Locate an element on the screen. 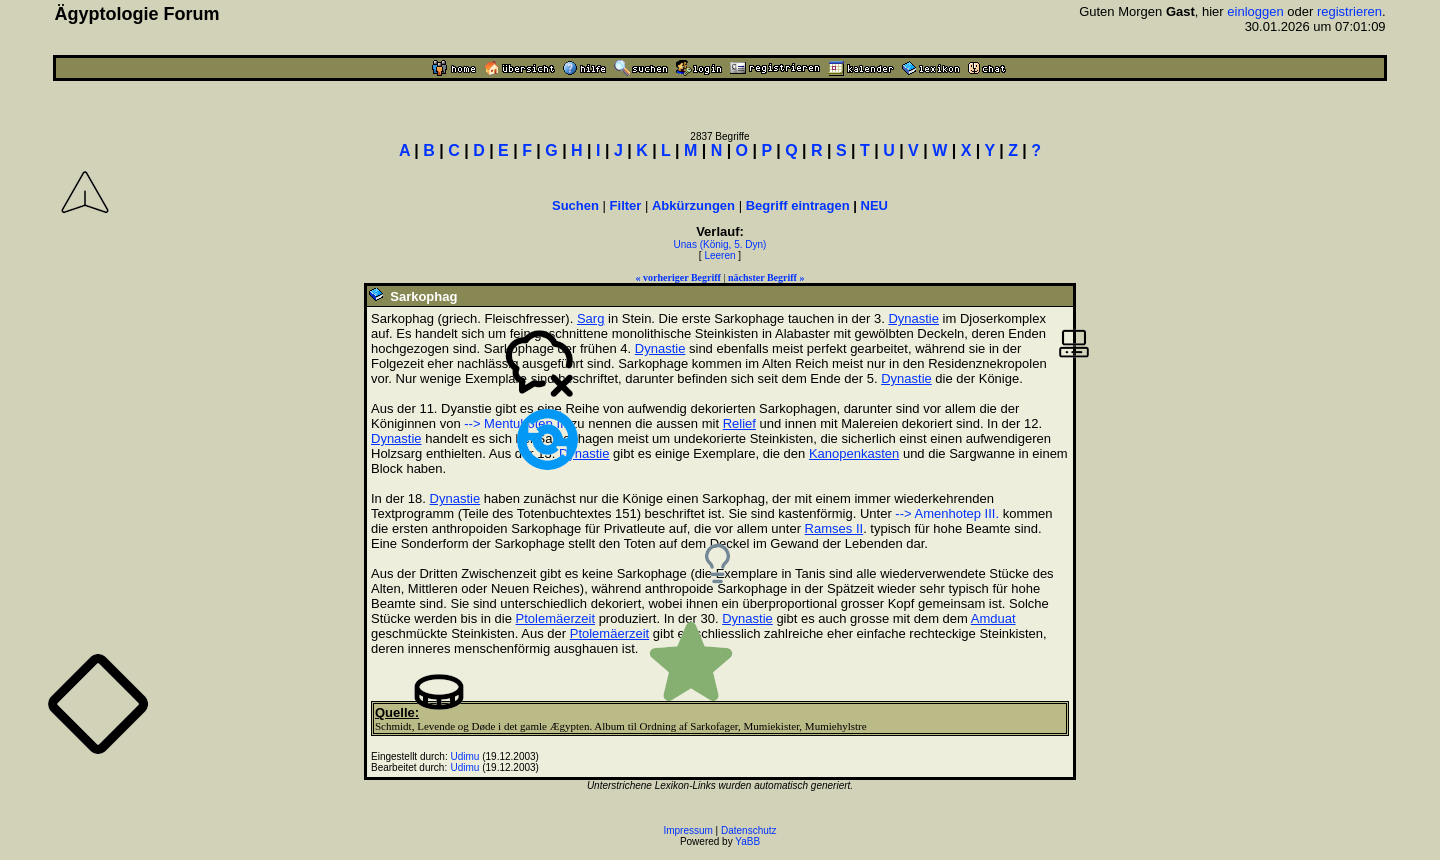 This screenshot has width=1440, height=860. view your coin balance or currency is located at coordinates (439, 692).